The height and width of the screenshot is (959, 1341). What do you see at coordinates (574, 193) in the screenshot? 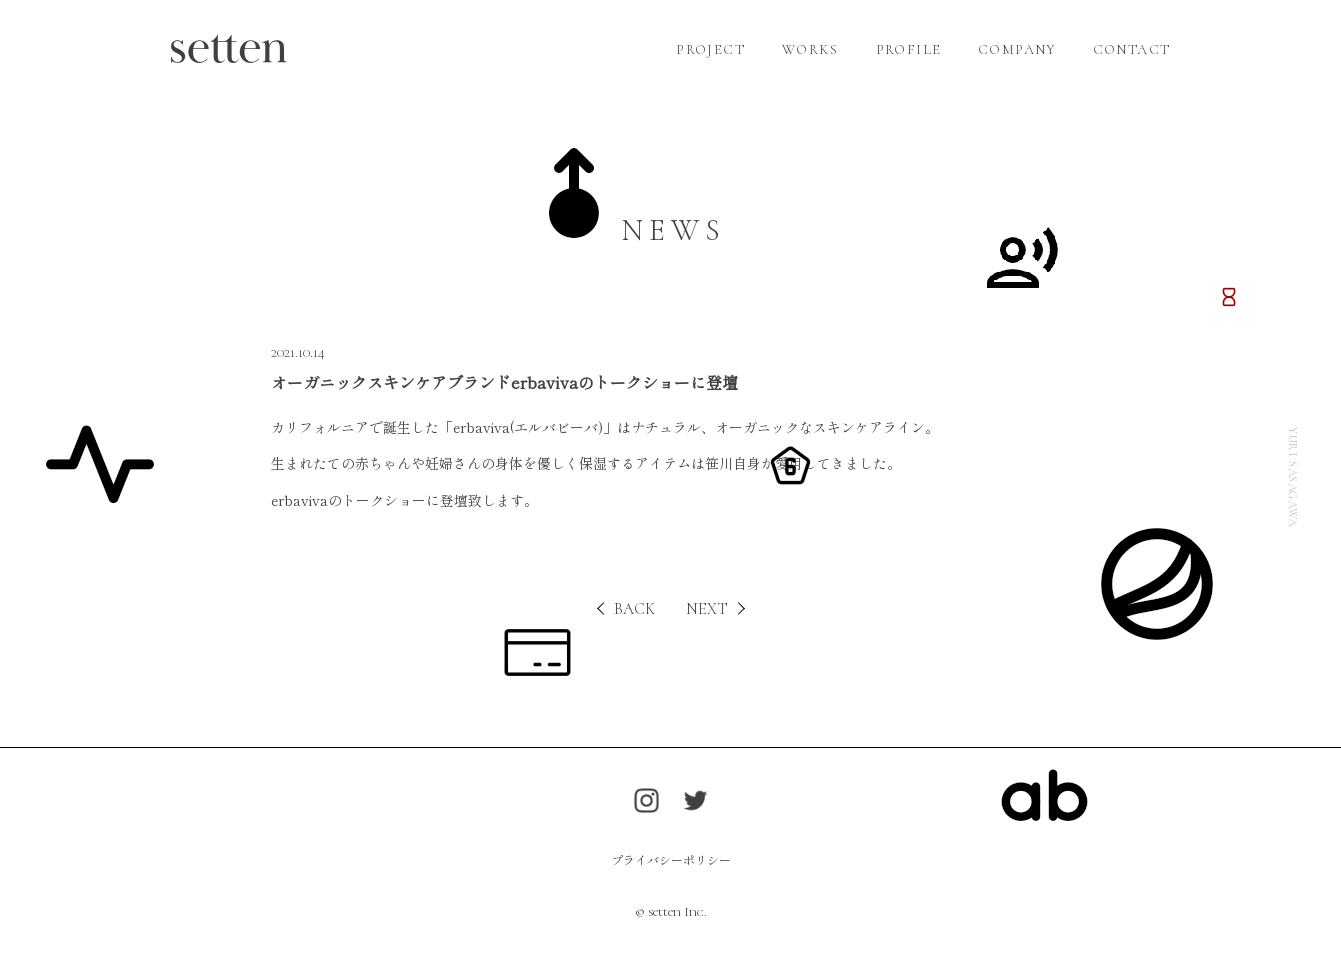
I see `swipe up to continue or dismiss` at bounding box center [574, 193].